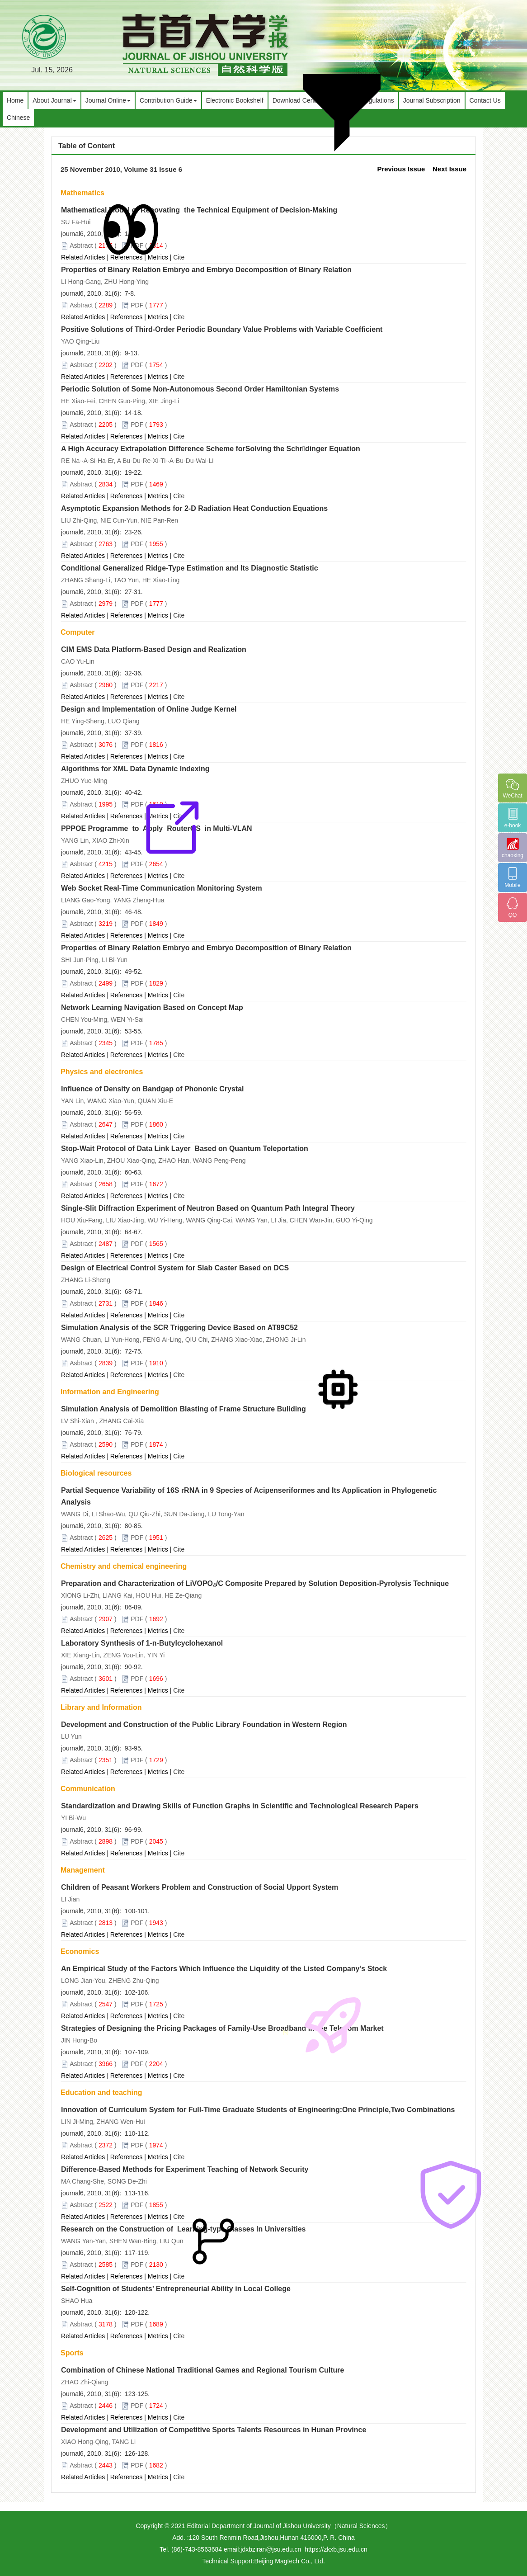 The height and width of the screenshot is (2576, 527). Describe the element at coordinates (333, 2025) in the screenshot. I see `launch or deploy a project` at that location.